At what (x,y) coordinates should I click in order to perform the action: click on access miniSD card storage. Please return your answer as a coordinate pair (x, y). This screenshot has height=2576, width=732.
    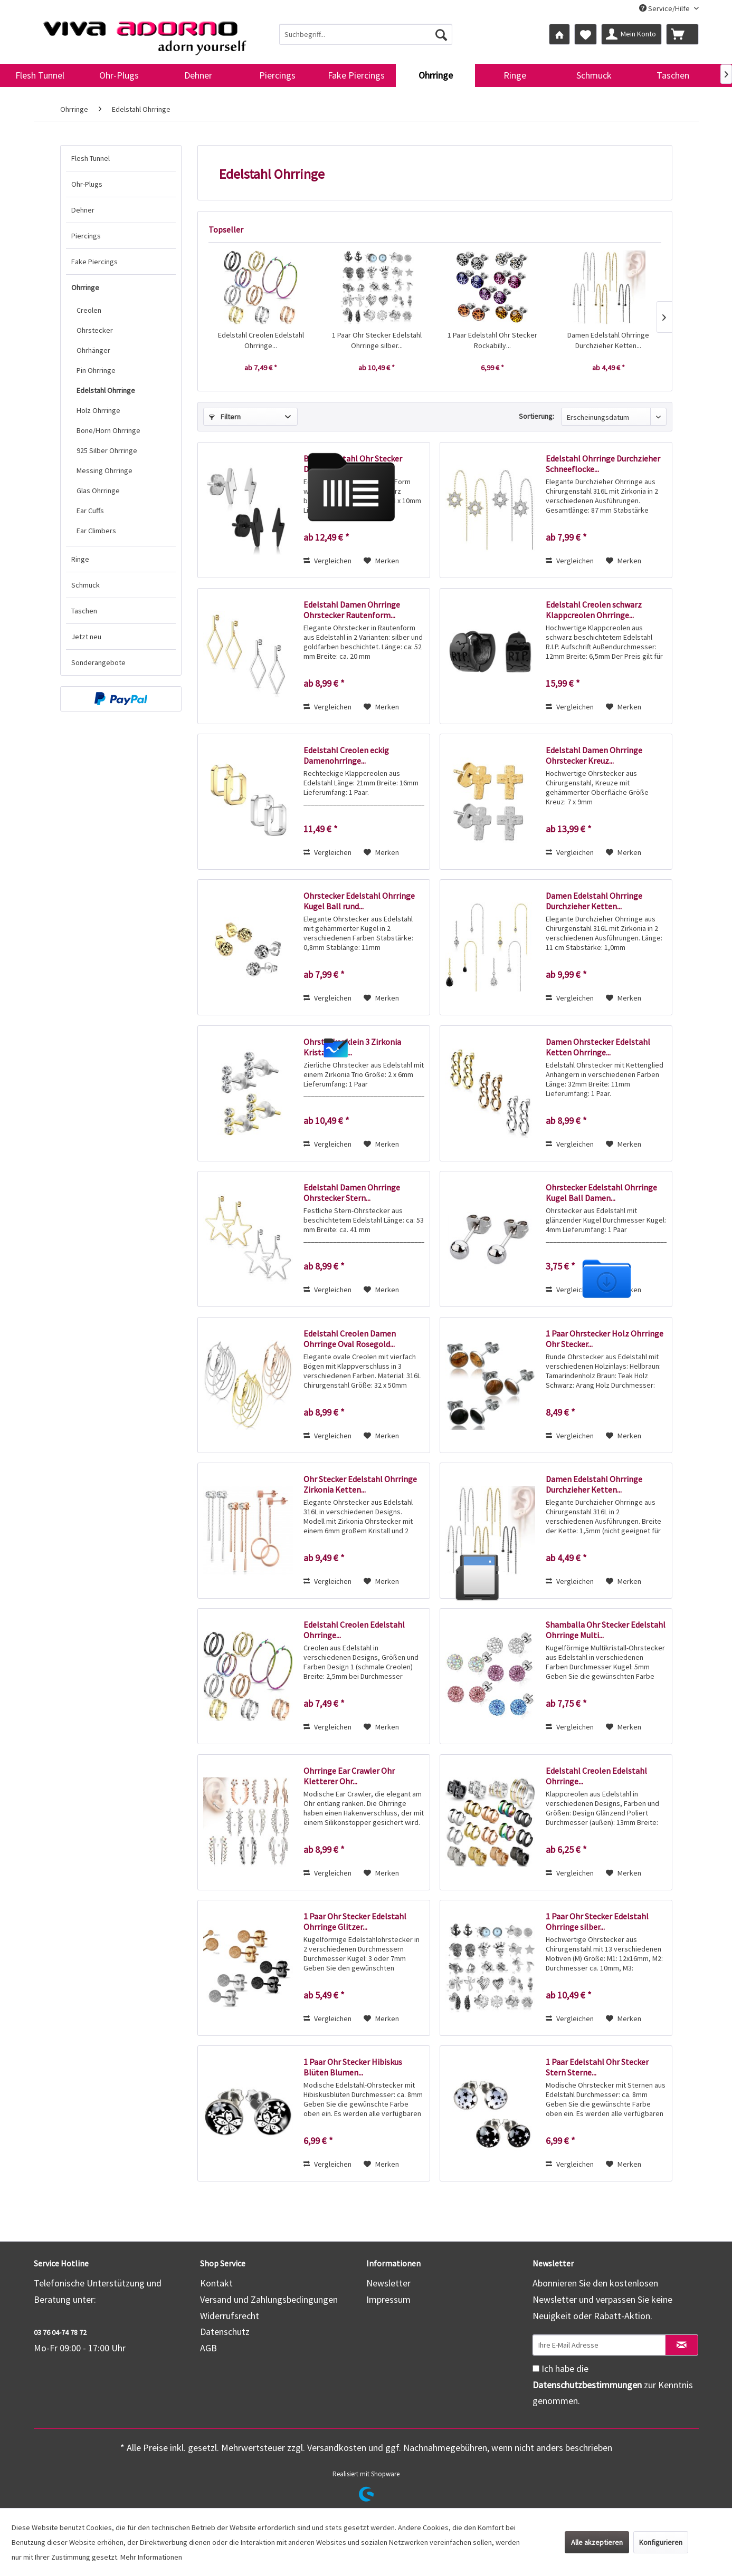
    Looking at the image, I should click on (477, 1577).